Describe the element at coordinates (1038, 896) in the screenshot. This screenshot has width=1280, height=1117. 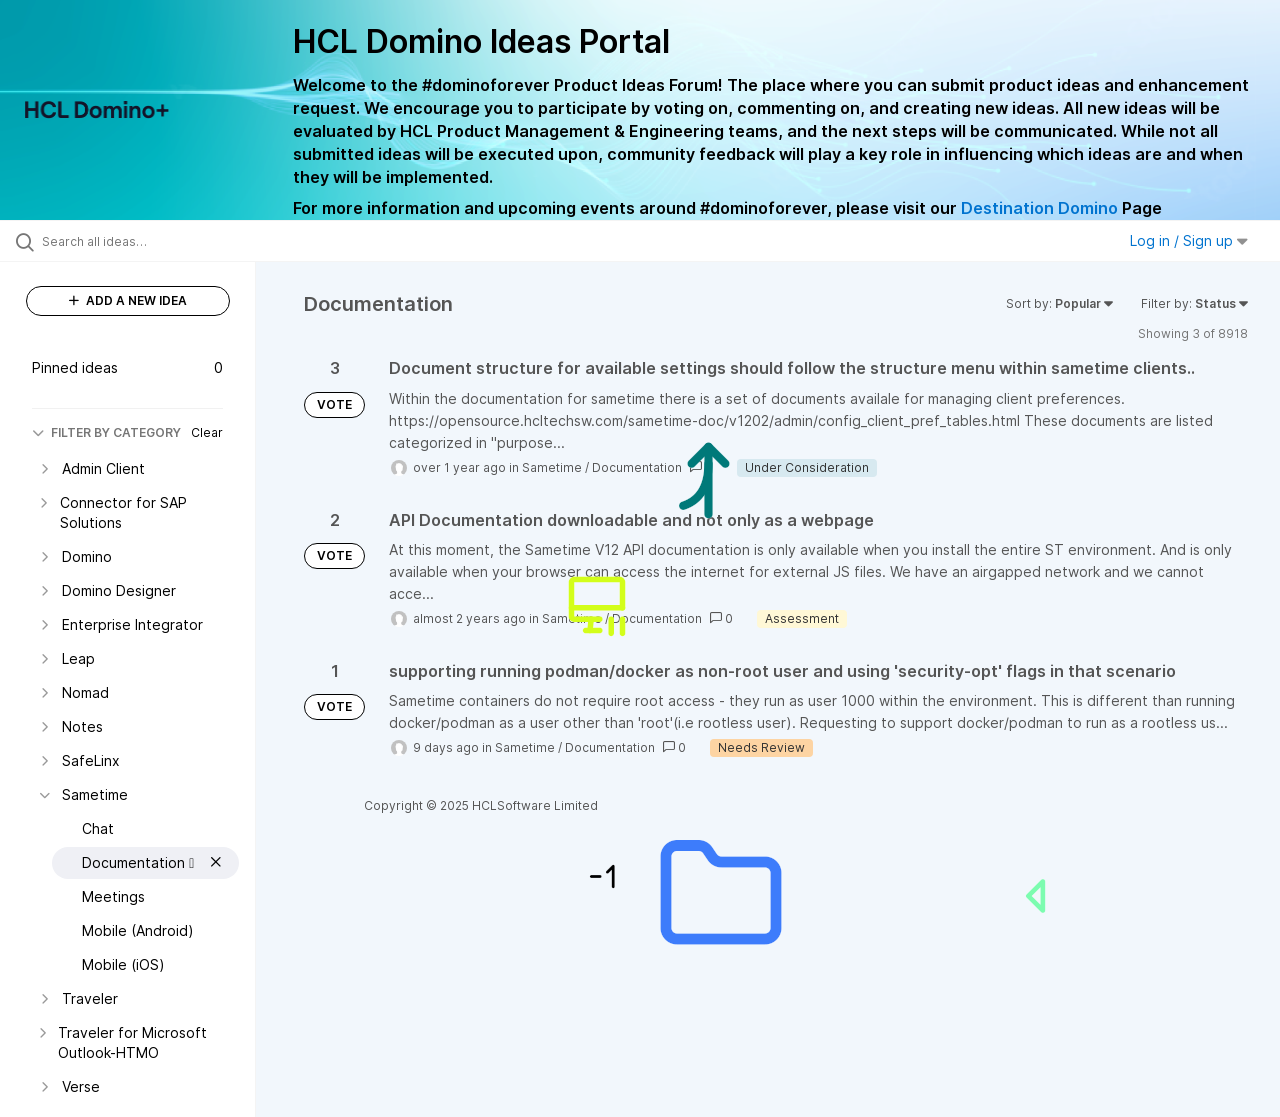
I see `go back to the previous screen` at that location.